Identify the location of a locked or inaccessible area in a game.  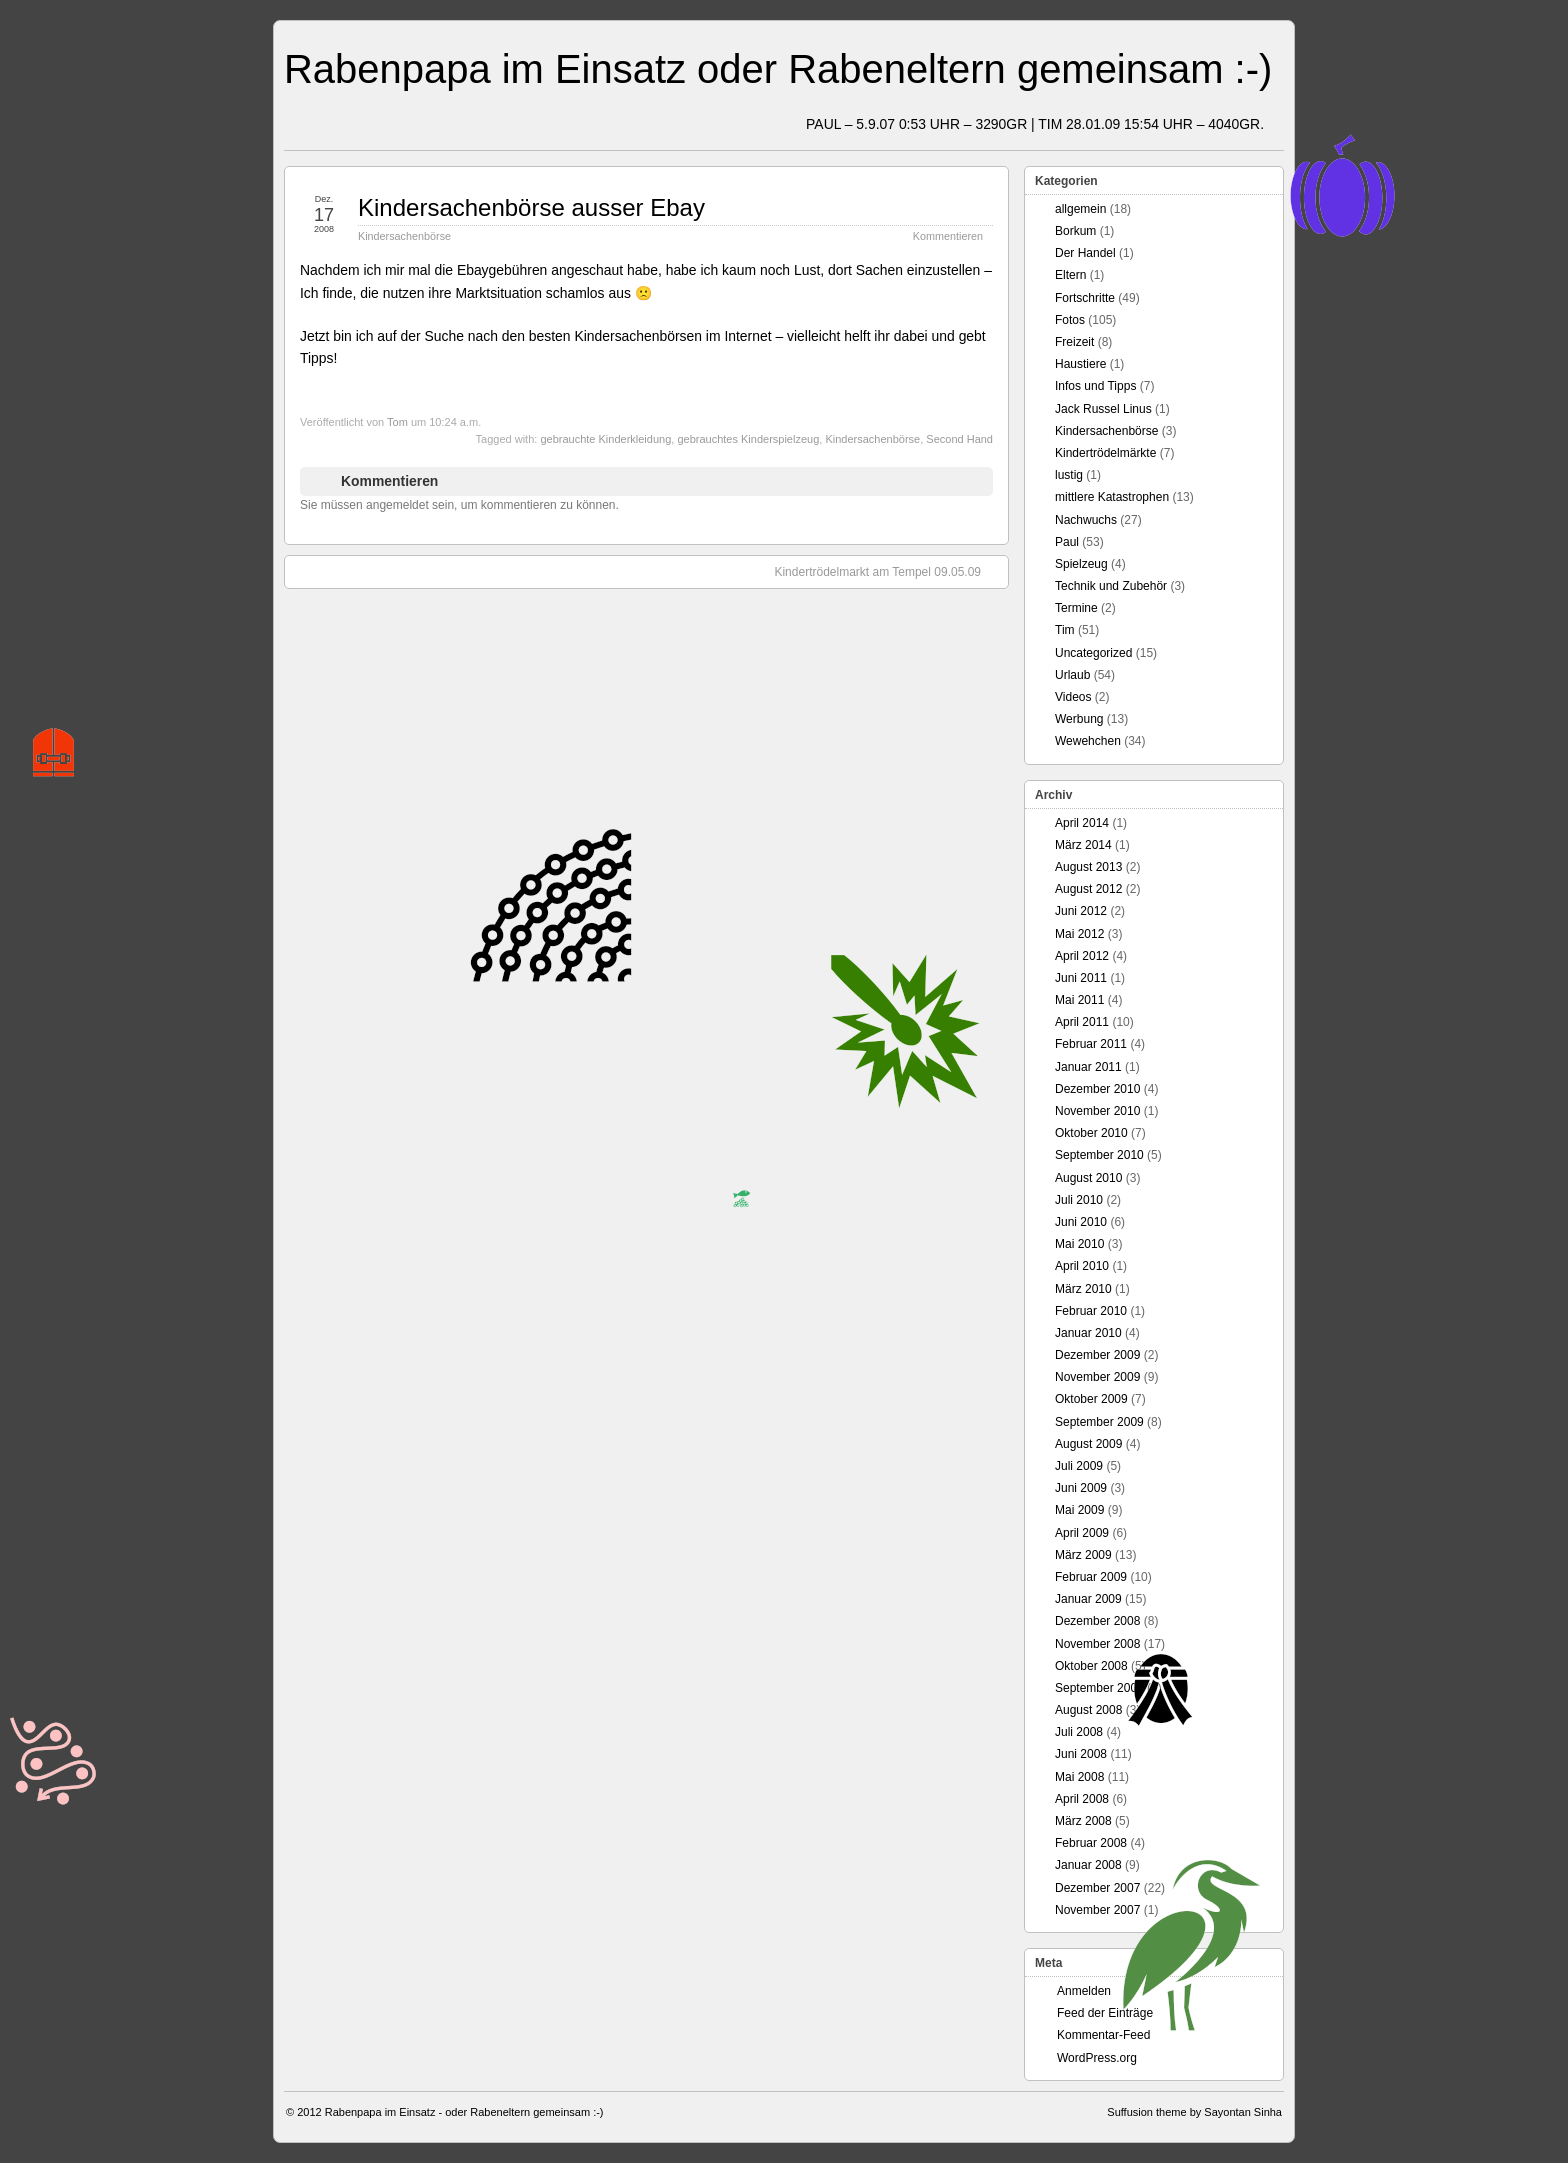
(53, 750).